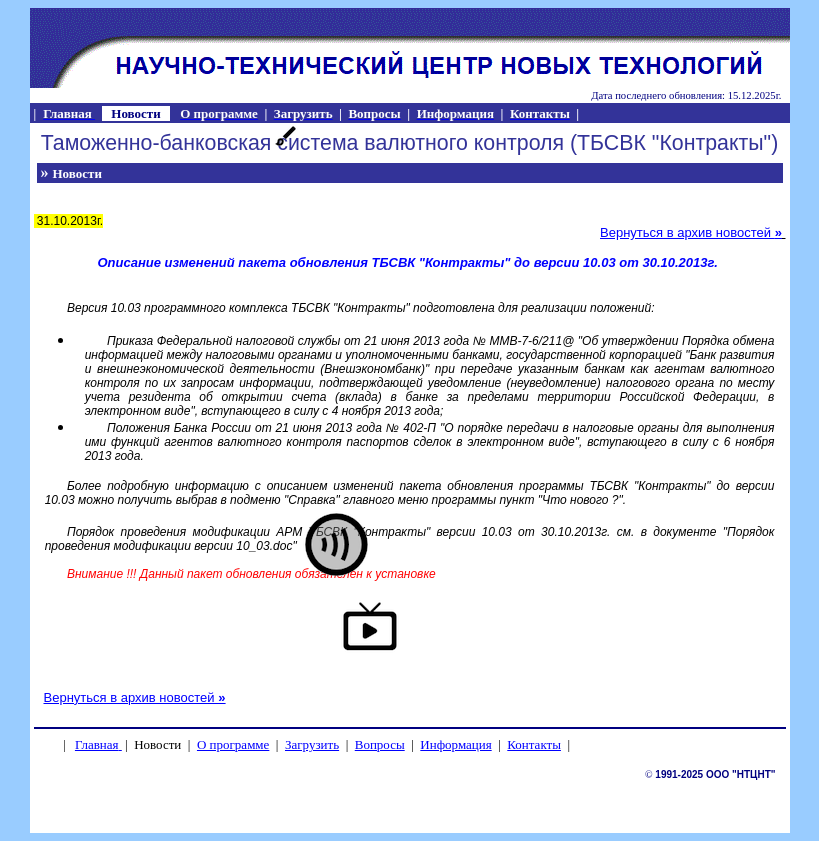 This screenshot has width=819, height=841. I want to click on tap to pay with contactless payment, so click(336, 544).